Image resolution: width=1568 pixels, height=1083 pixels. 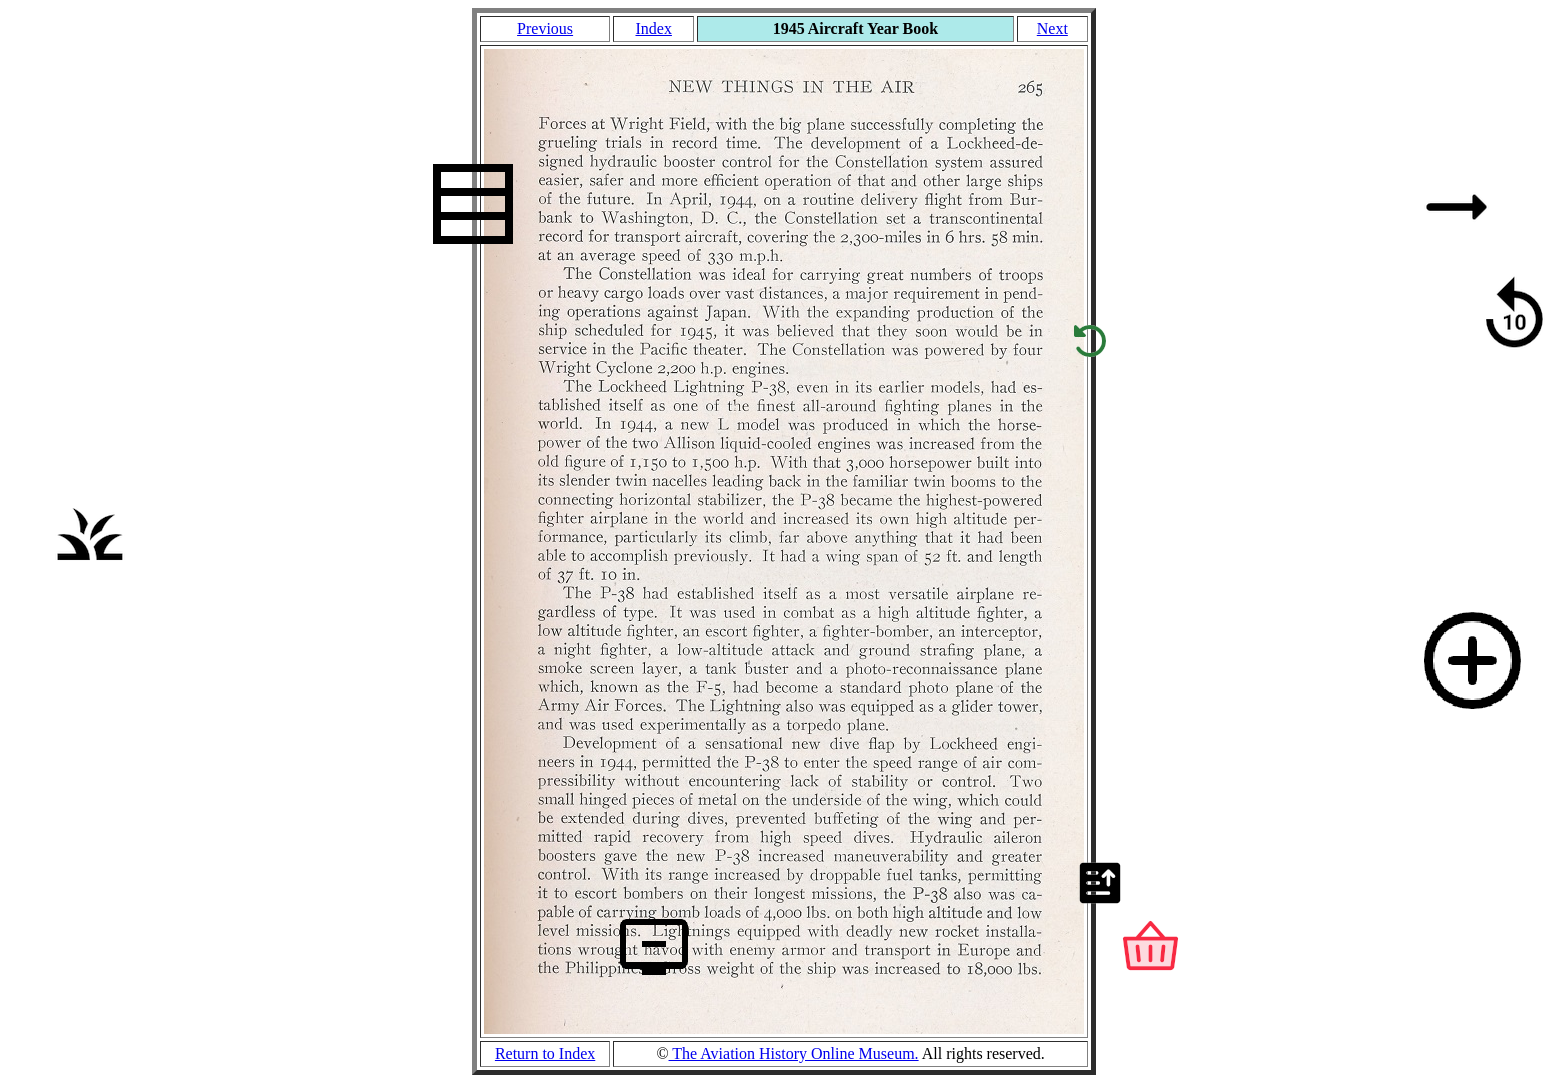 I want to click on remove video from playback queue, so click(x=654, y=947).